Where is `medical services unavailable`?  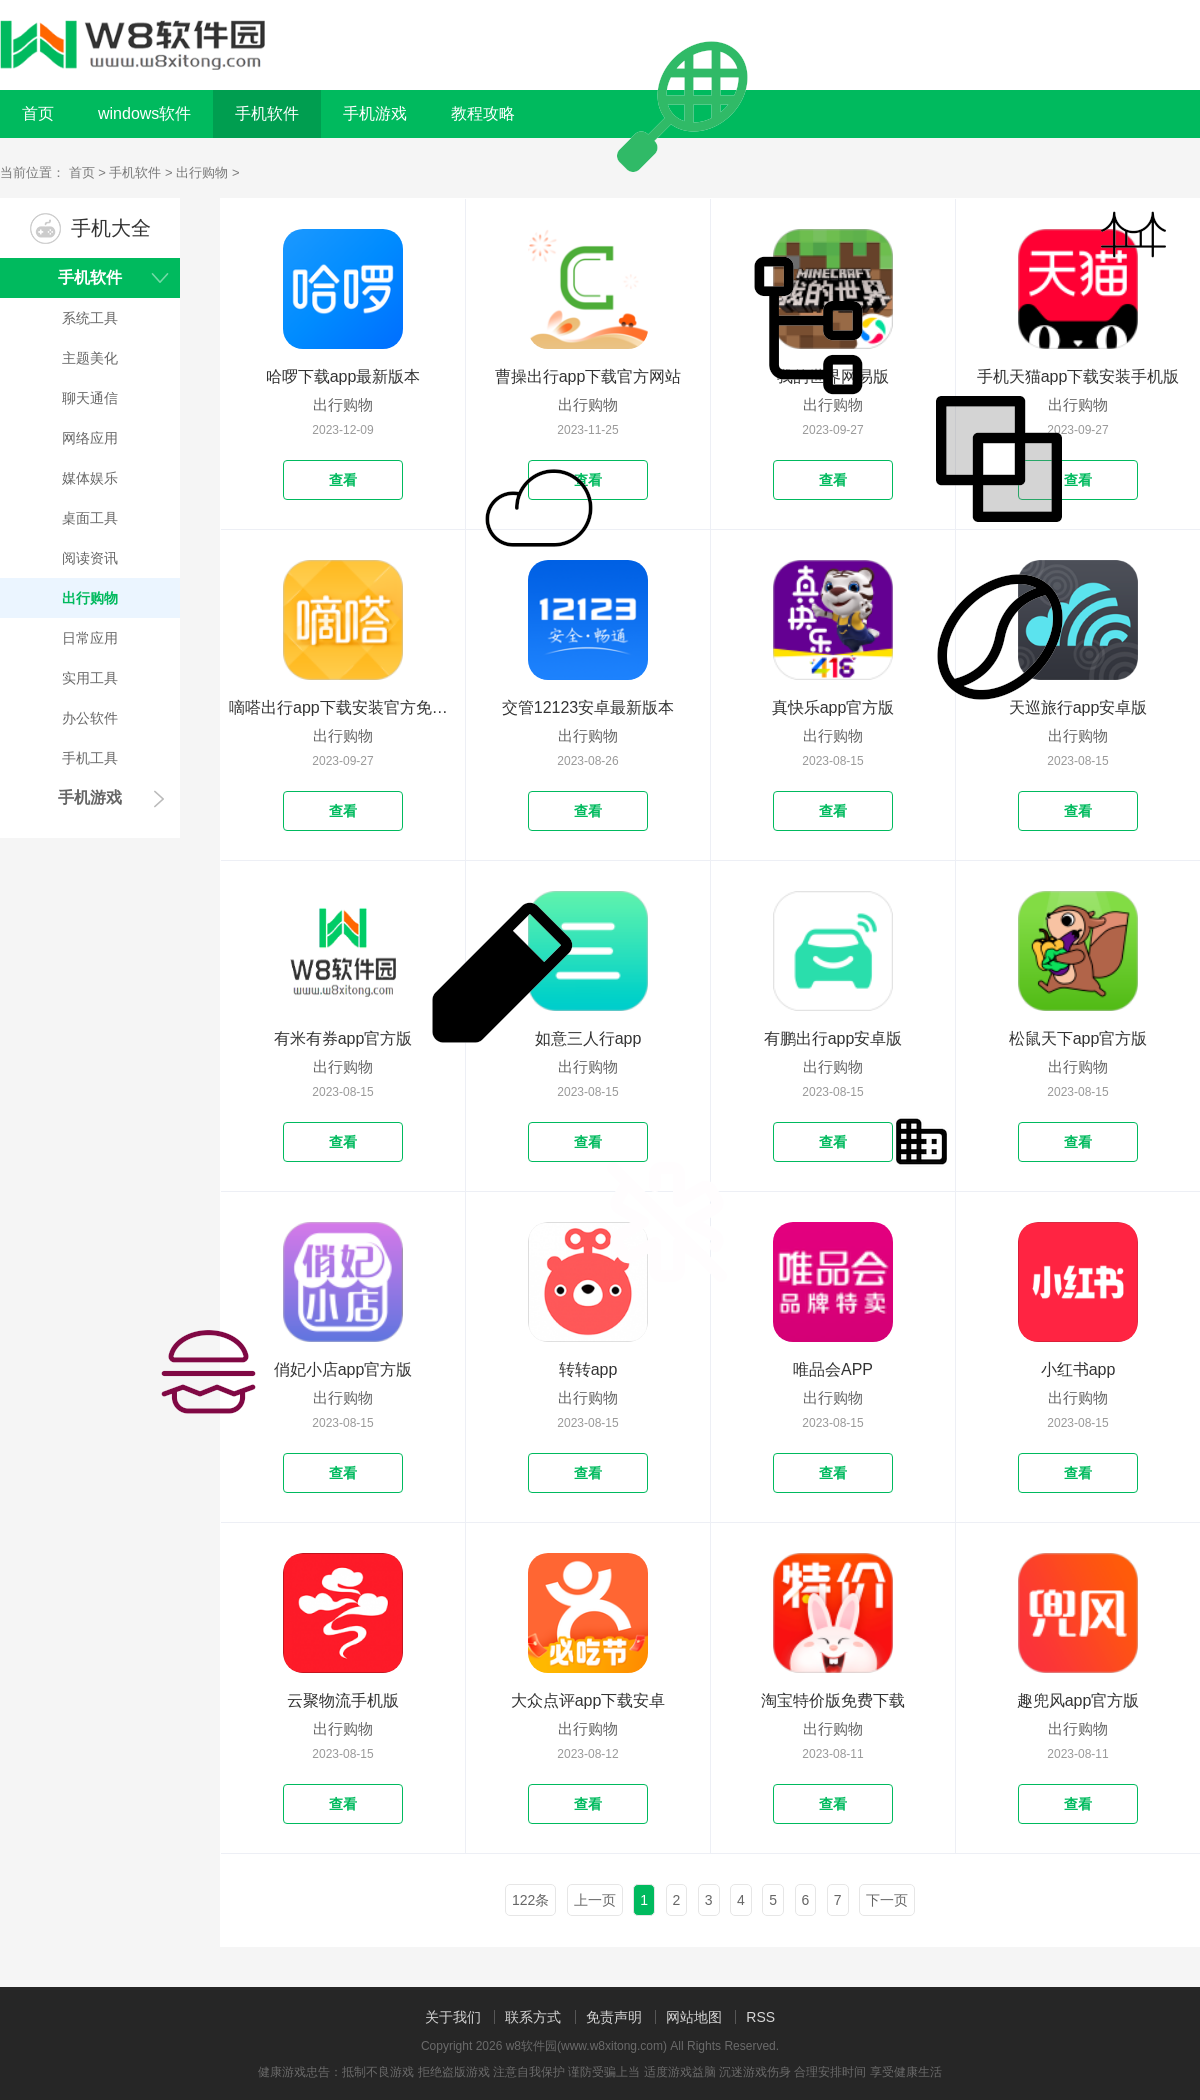 medical services unavailable is located at coordinates (667, 1222).